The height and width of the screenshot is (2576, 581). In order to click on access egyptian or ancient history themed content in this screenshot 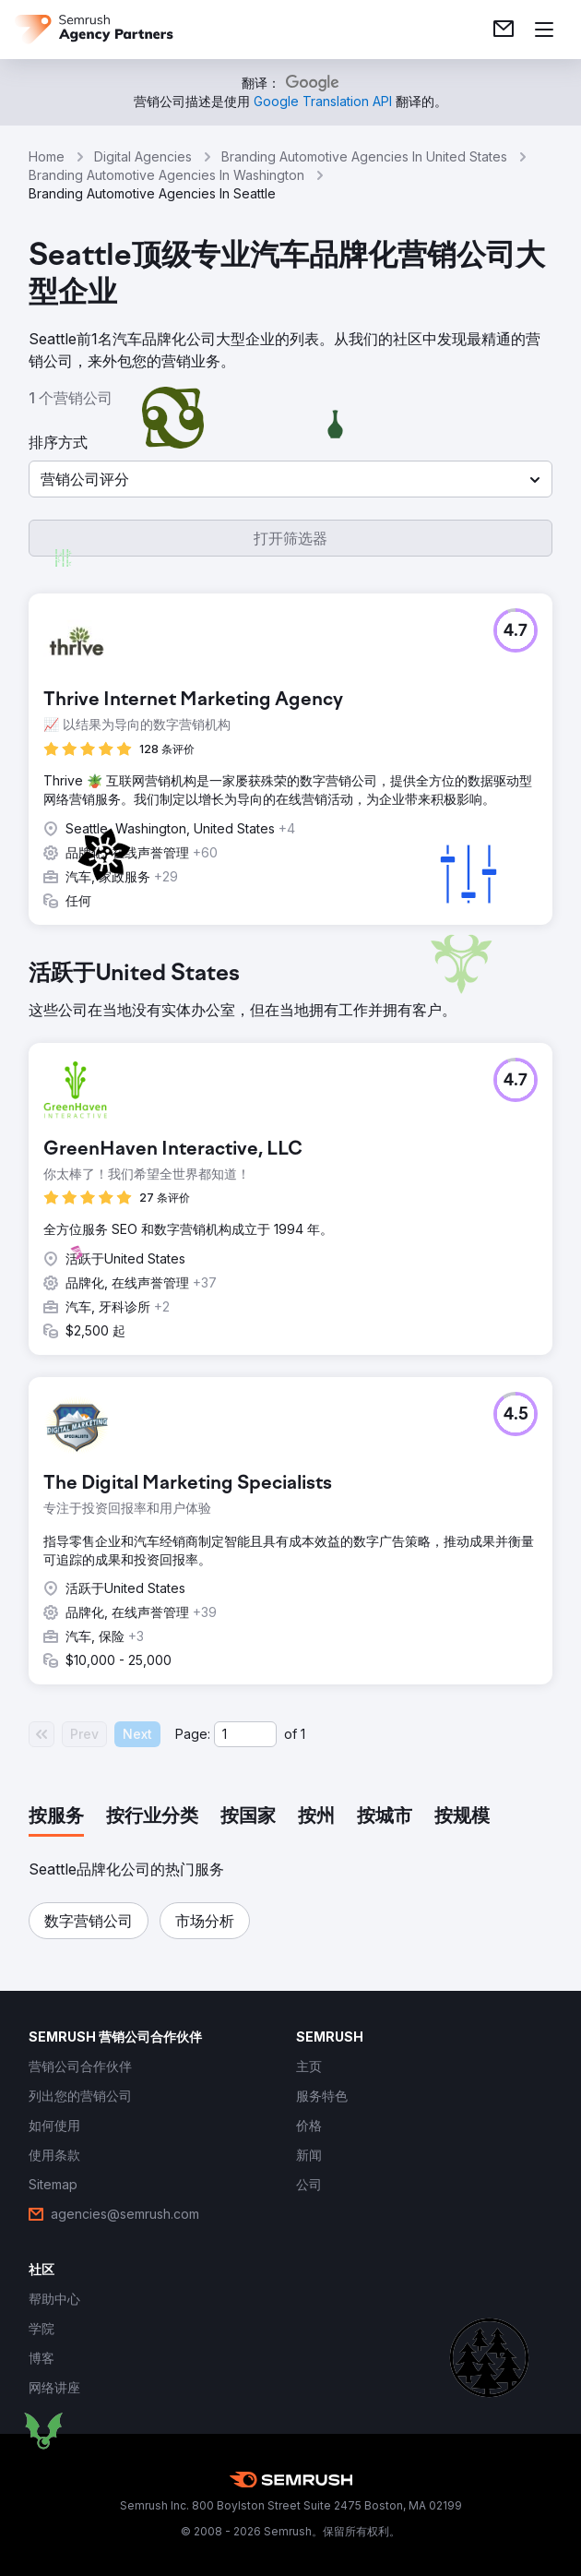, I will do `click(77, 1252)`.